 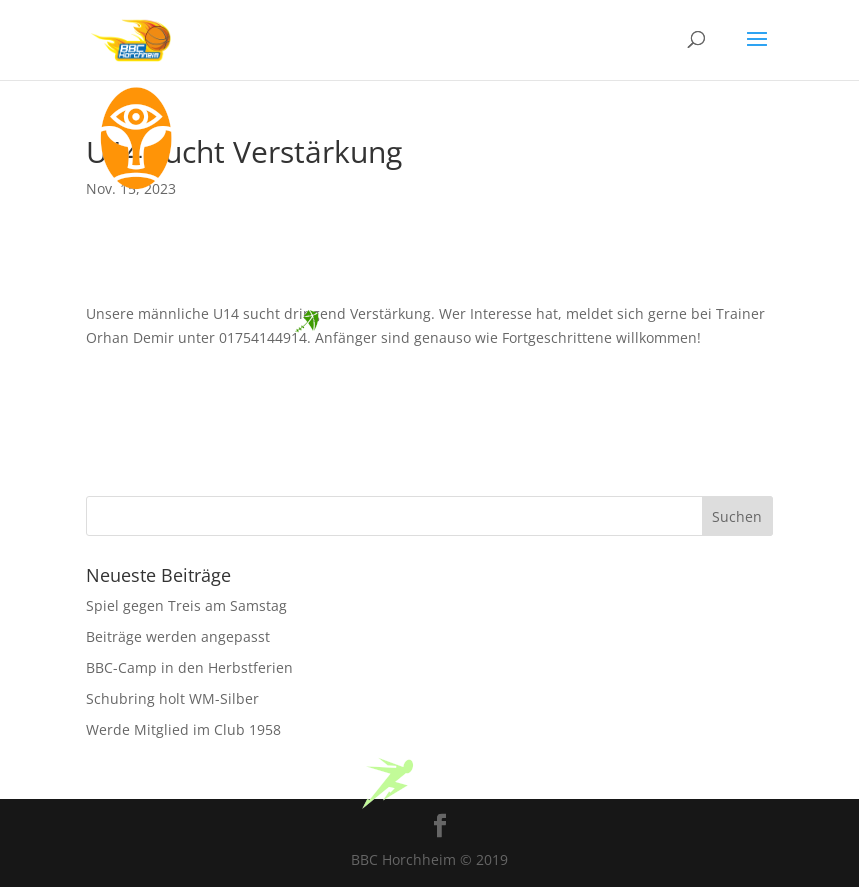 What do you see at coordinates (307, 320) in the screenshot?
I see `kite flying game or activity` at bounding box center [307, 320].